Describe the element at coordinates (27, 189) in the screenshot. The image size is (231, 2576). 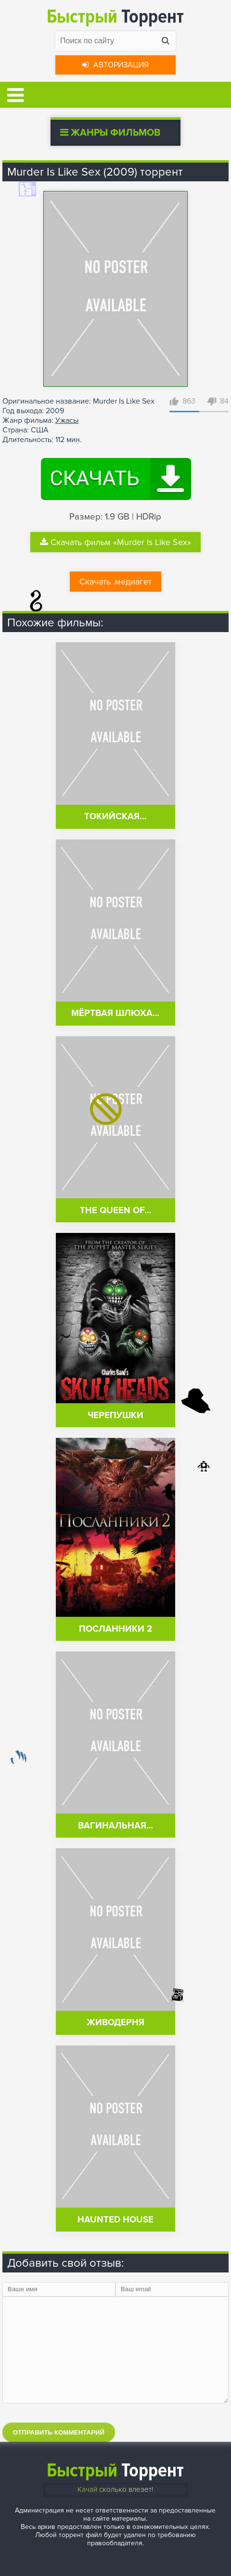
I see `access GPS navigation or location tracking` at that location.